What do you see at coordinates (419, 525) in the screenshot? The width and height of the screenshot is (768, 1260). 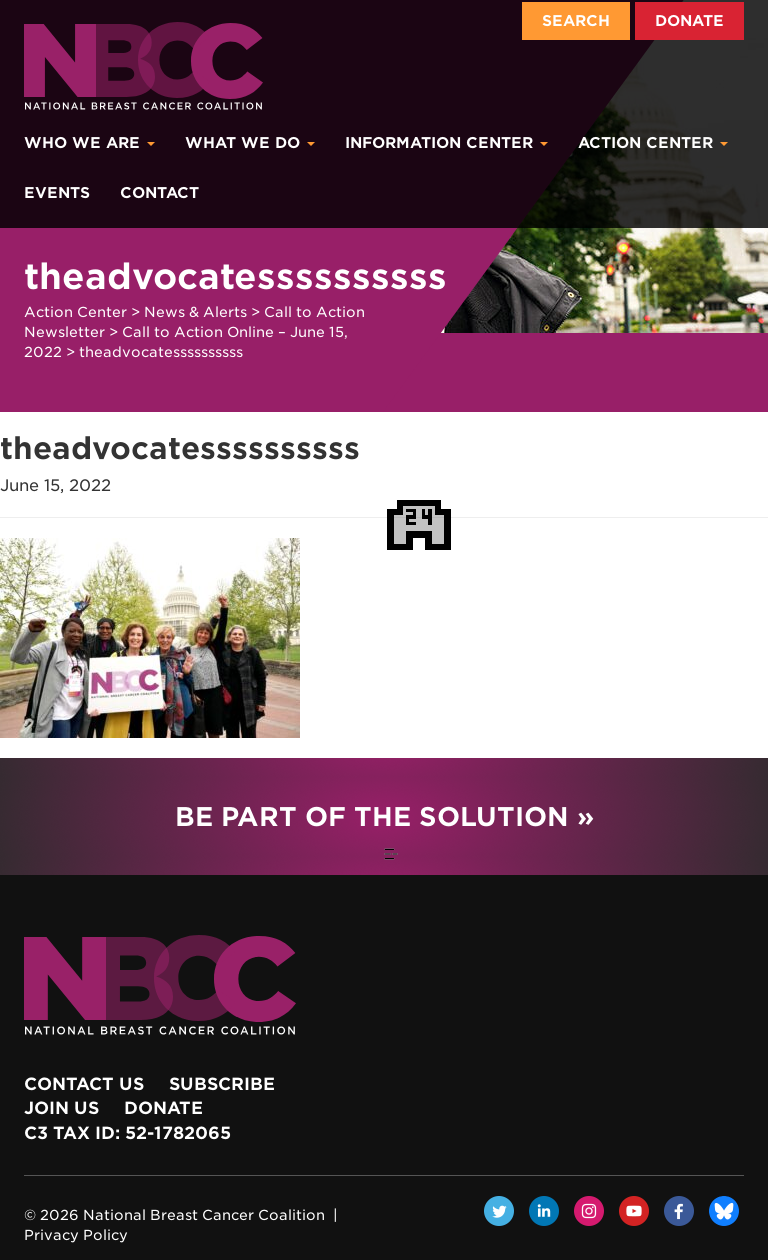 I see `find nearby convenience stores` at bounding box center [419, 525].